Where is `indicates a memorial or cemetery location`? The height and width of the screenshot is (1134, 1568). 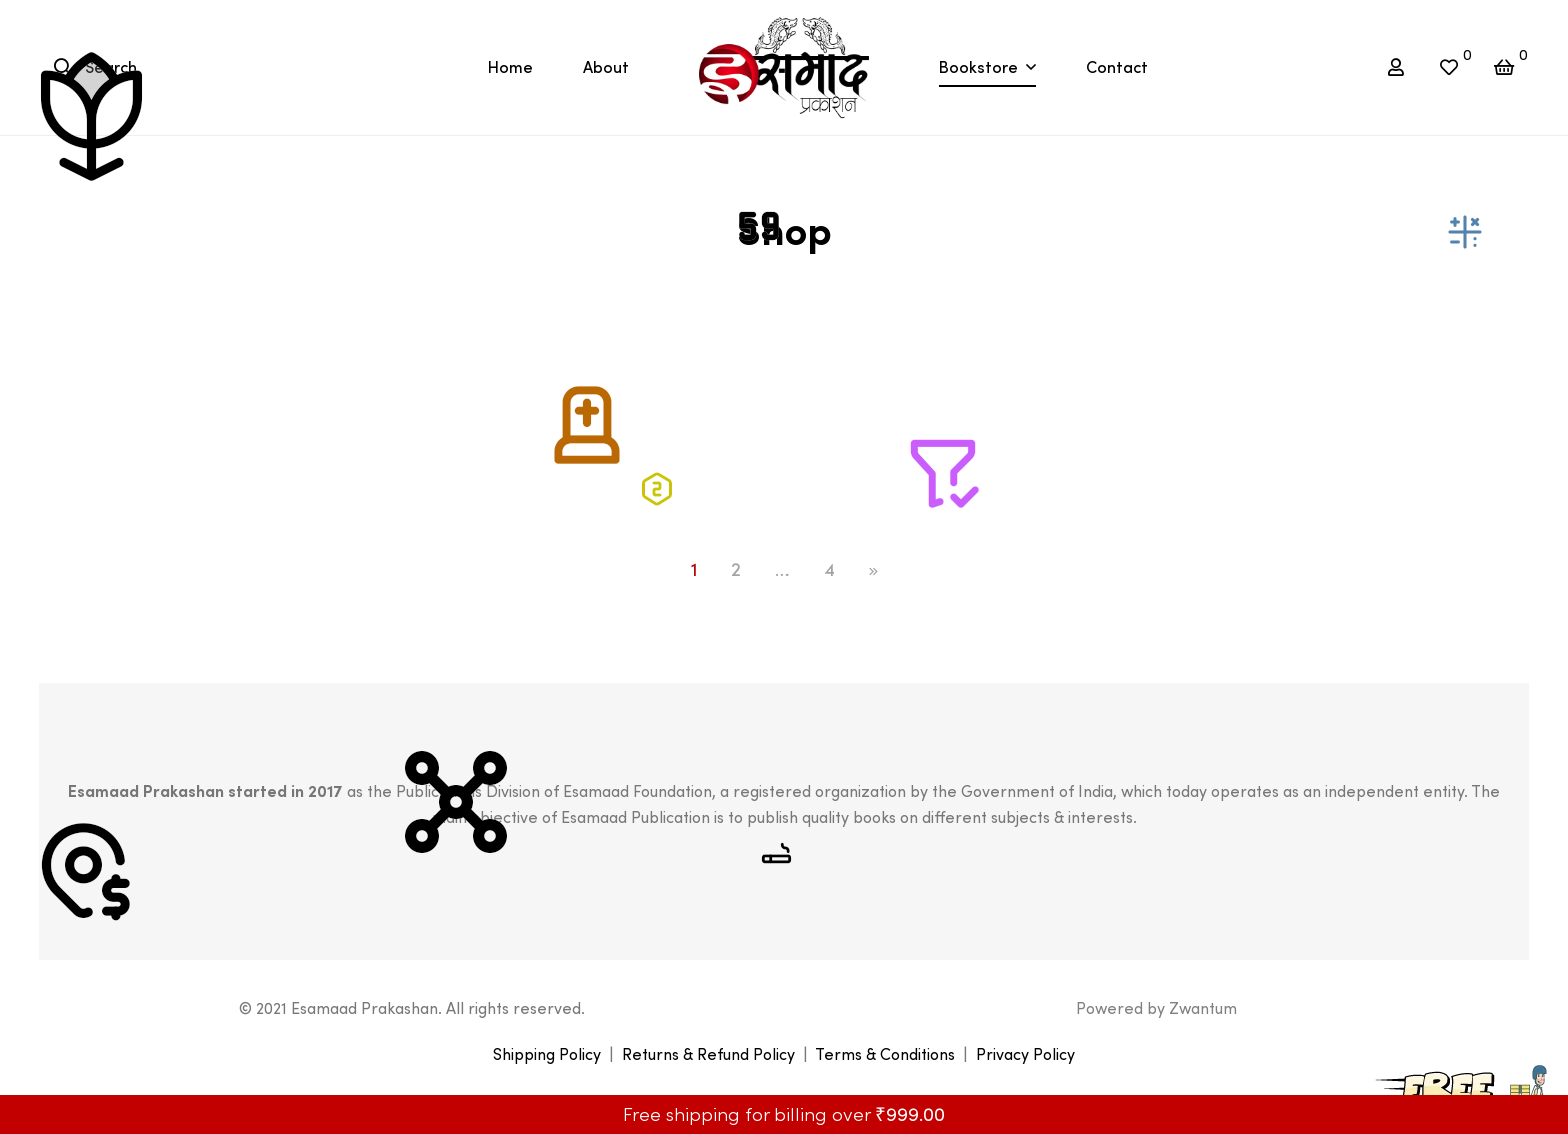 indicates a memorial or cemetery location is located at coordinates (587, 423).